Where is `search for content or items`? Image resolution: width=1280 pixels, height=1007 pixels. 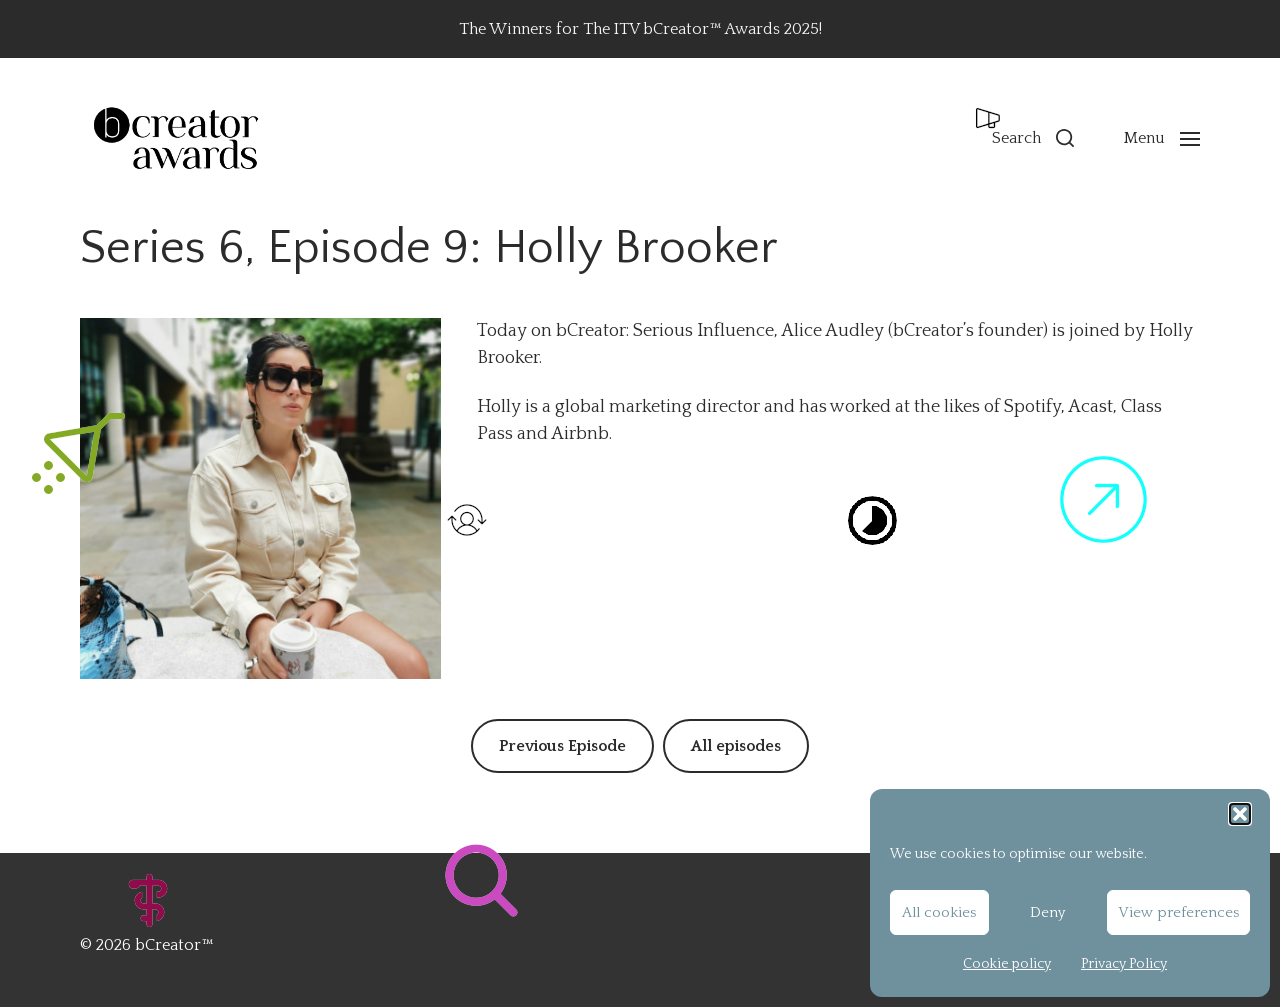 search for content or items is located at coordinates (481, 880).